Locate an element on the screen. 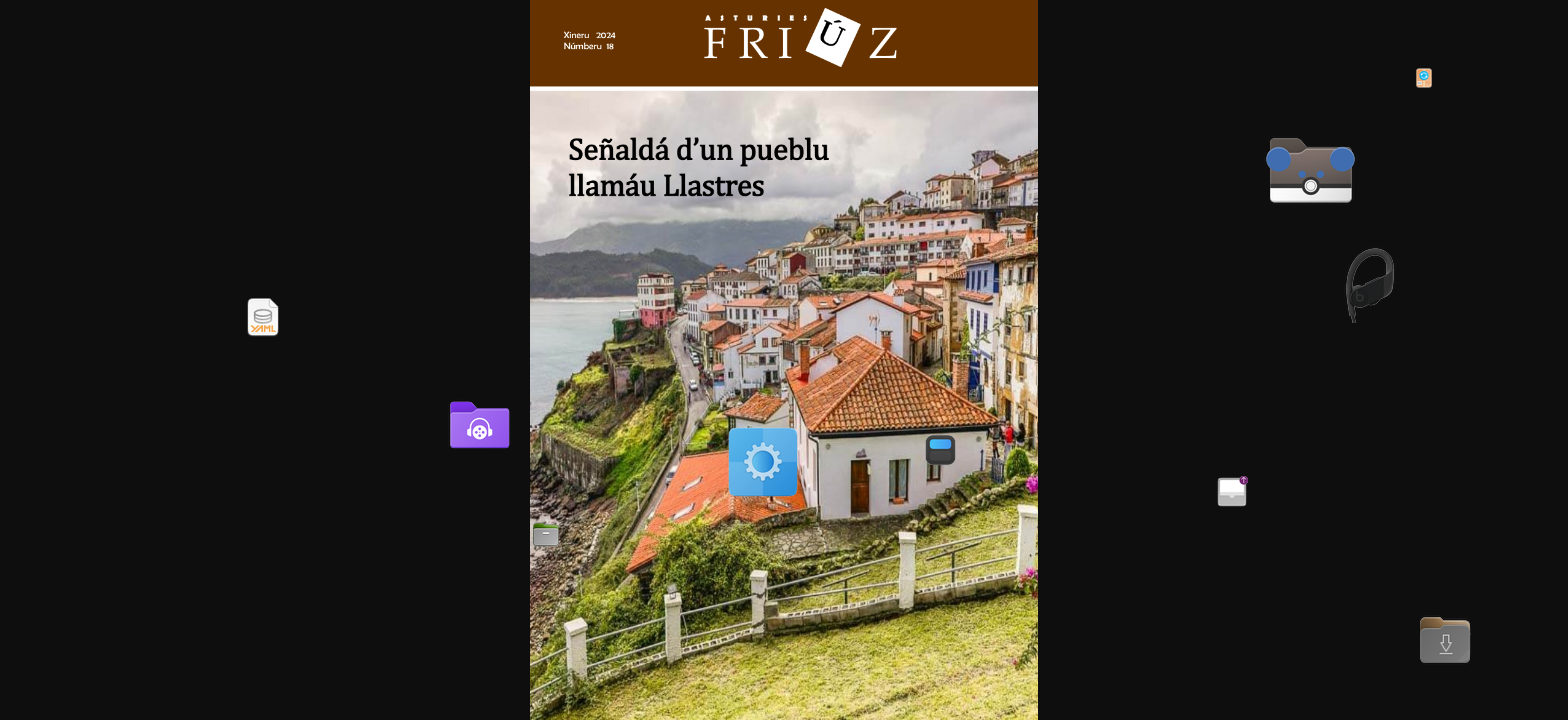 This screenshot has height=720, width=1568. system package upgrade available is located at coordinates (1424, 78).